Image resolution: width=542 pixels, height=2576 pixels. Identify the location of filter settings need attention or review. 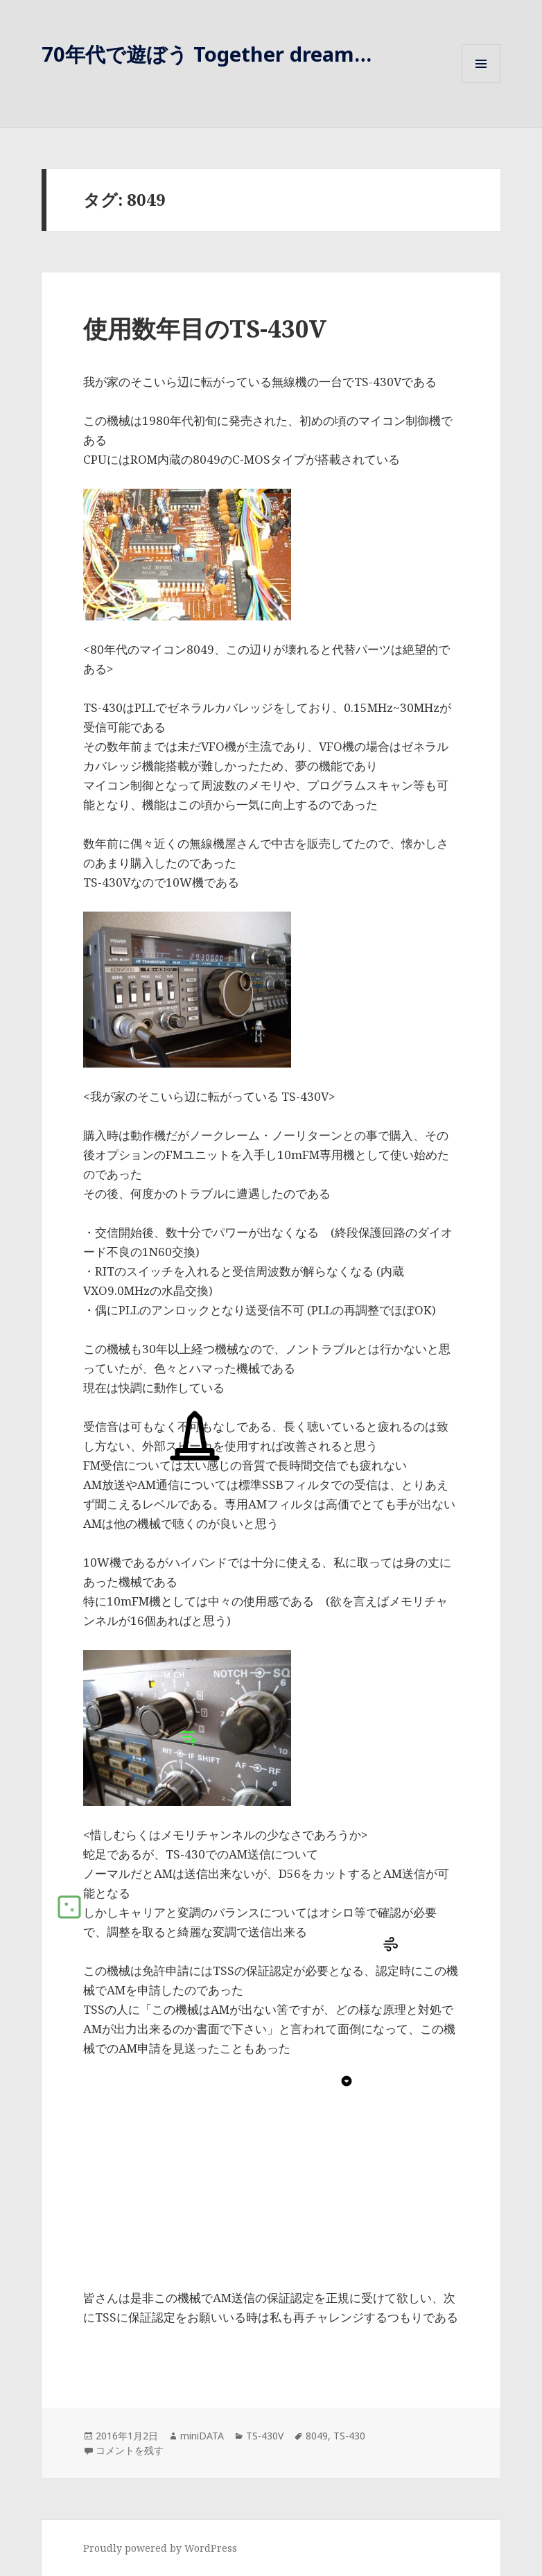
(187, 1737).